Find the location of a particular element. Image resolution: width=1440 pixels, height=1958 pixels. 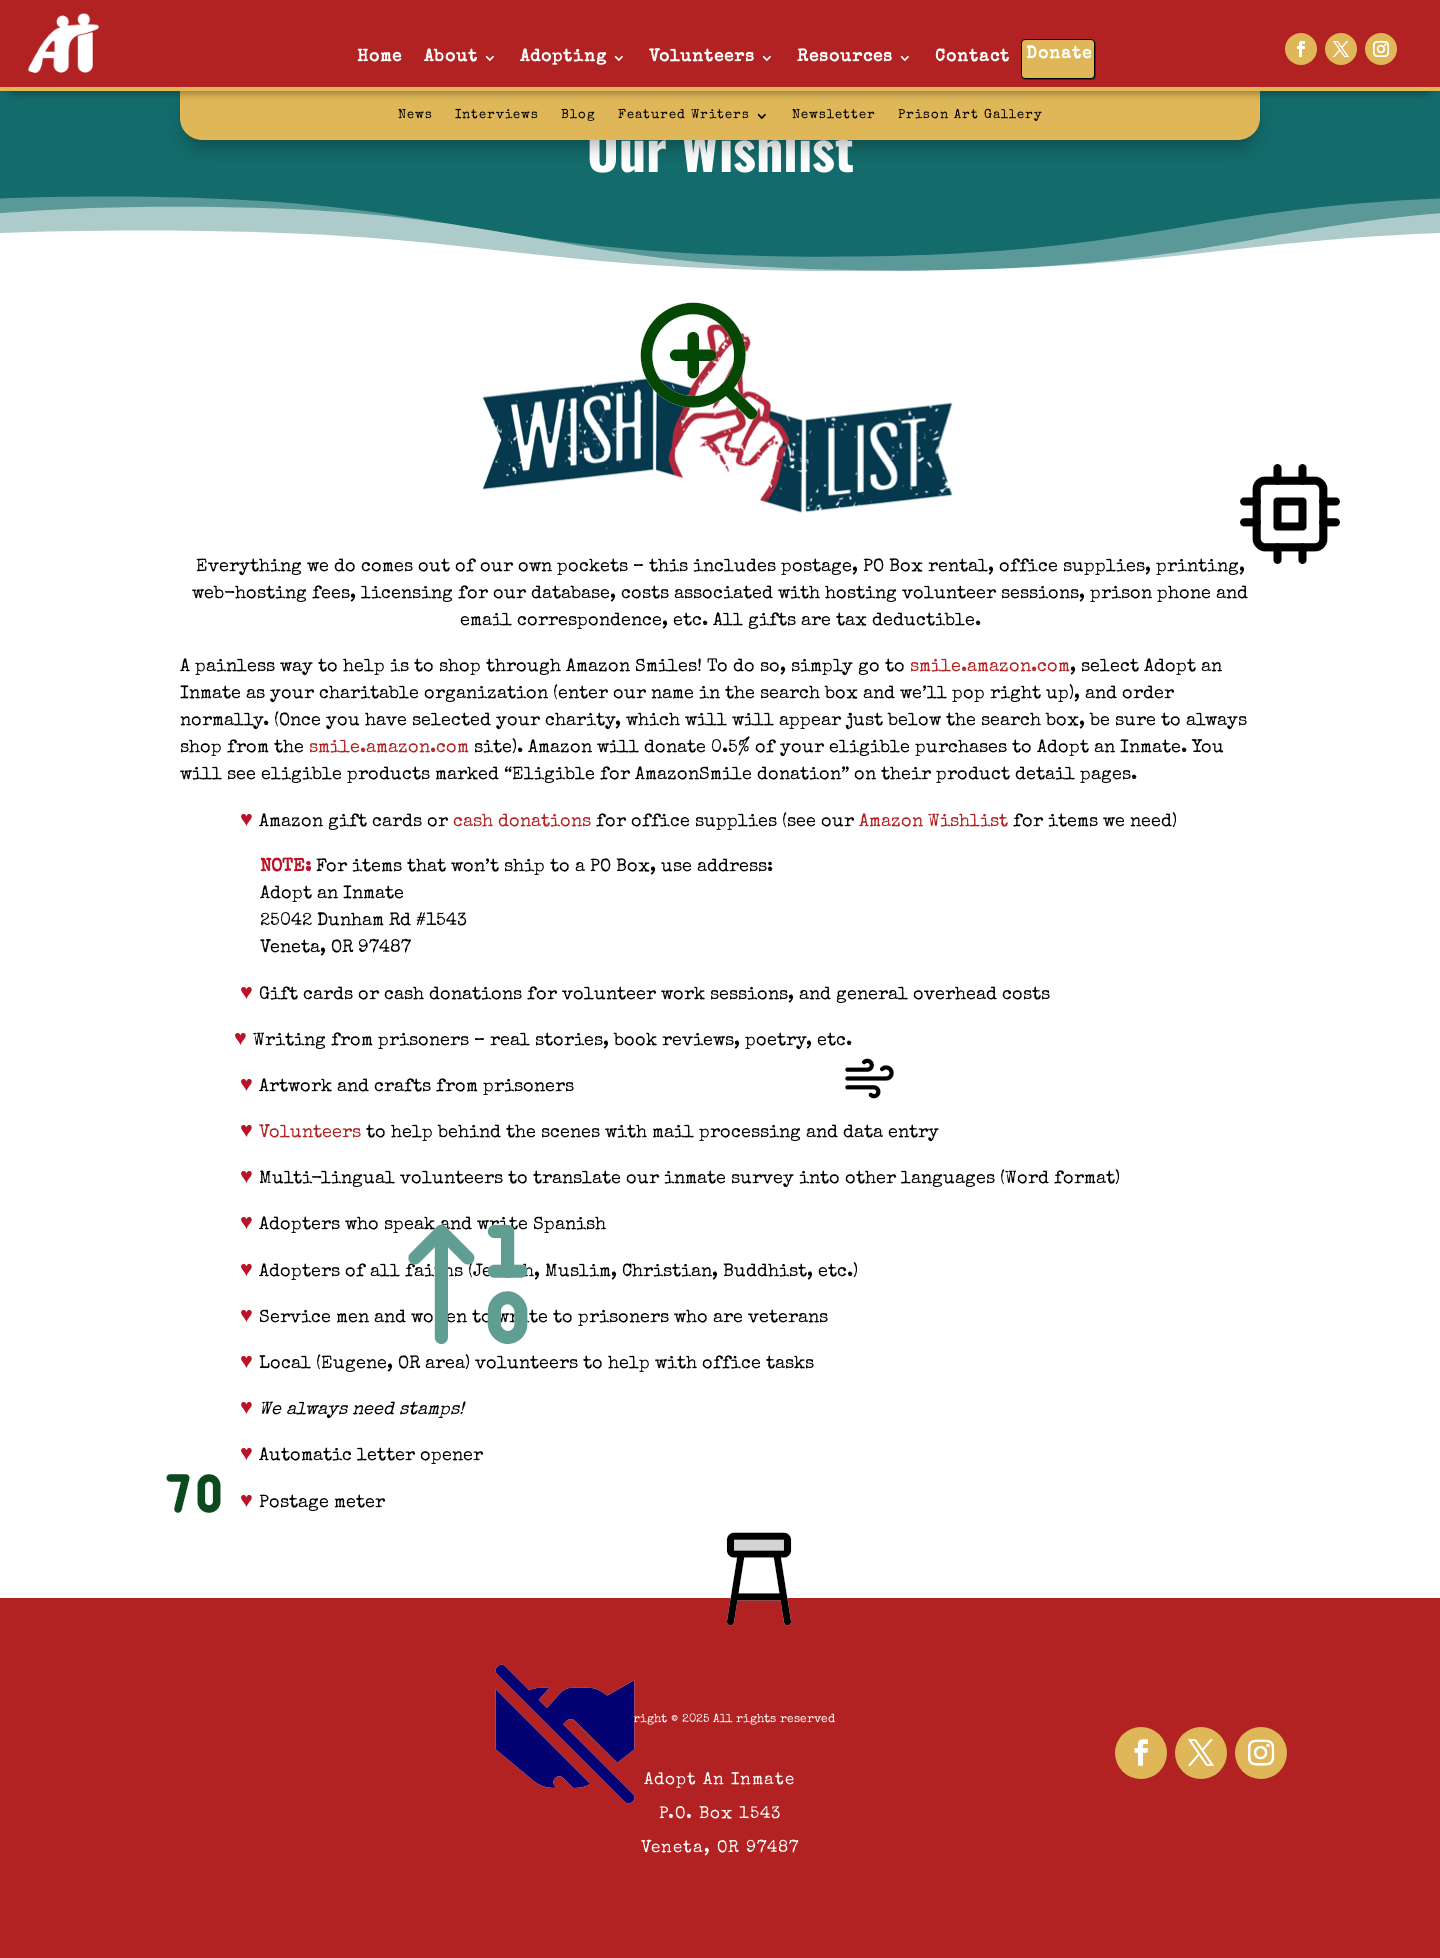

browse furniture or seating options is located at coordinates (759, 1579).